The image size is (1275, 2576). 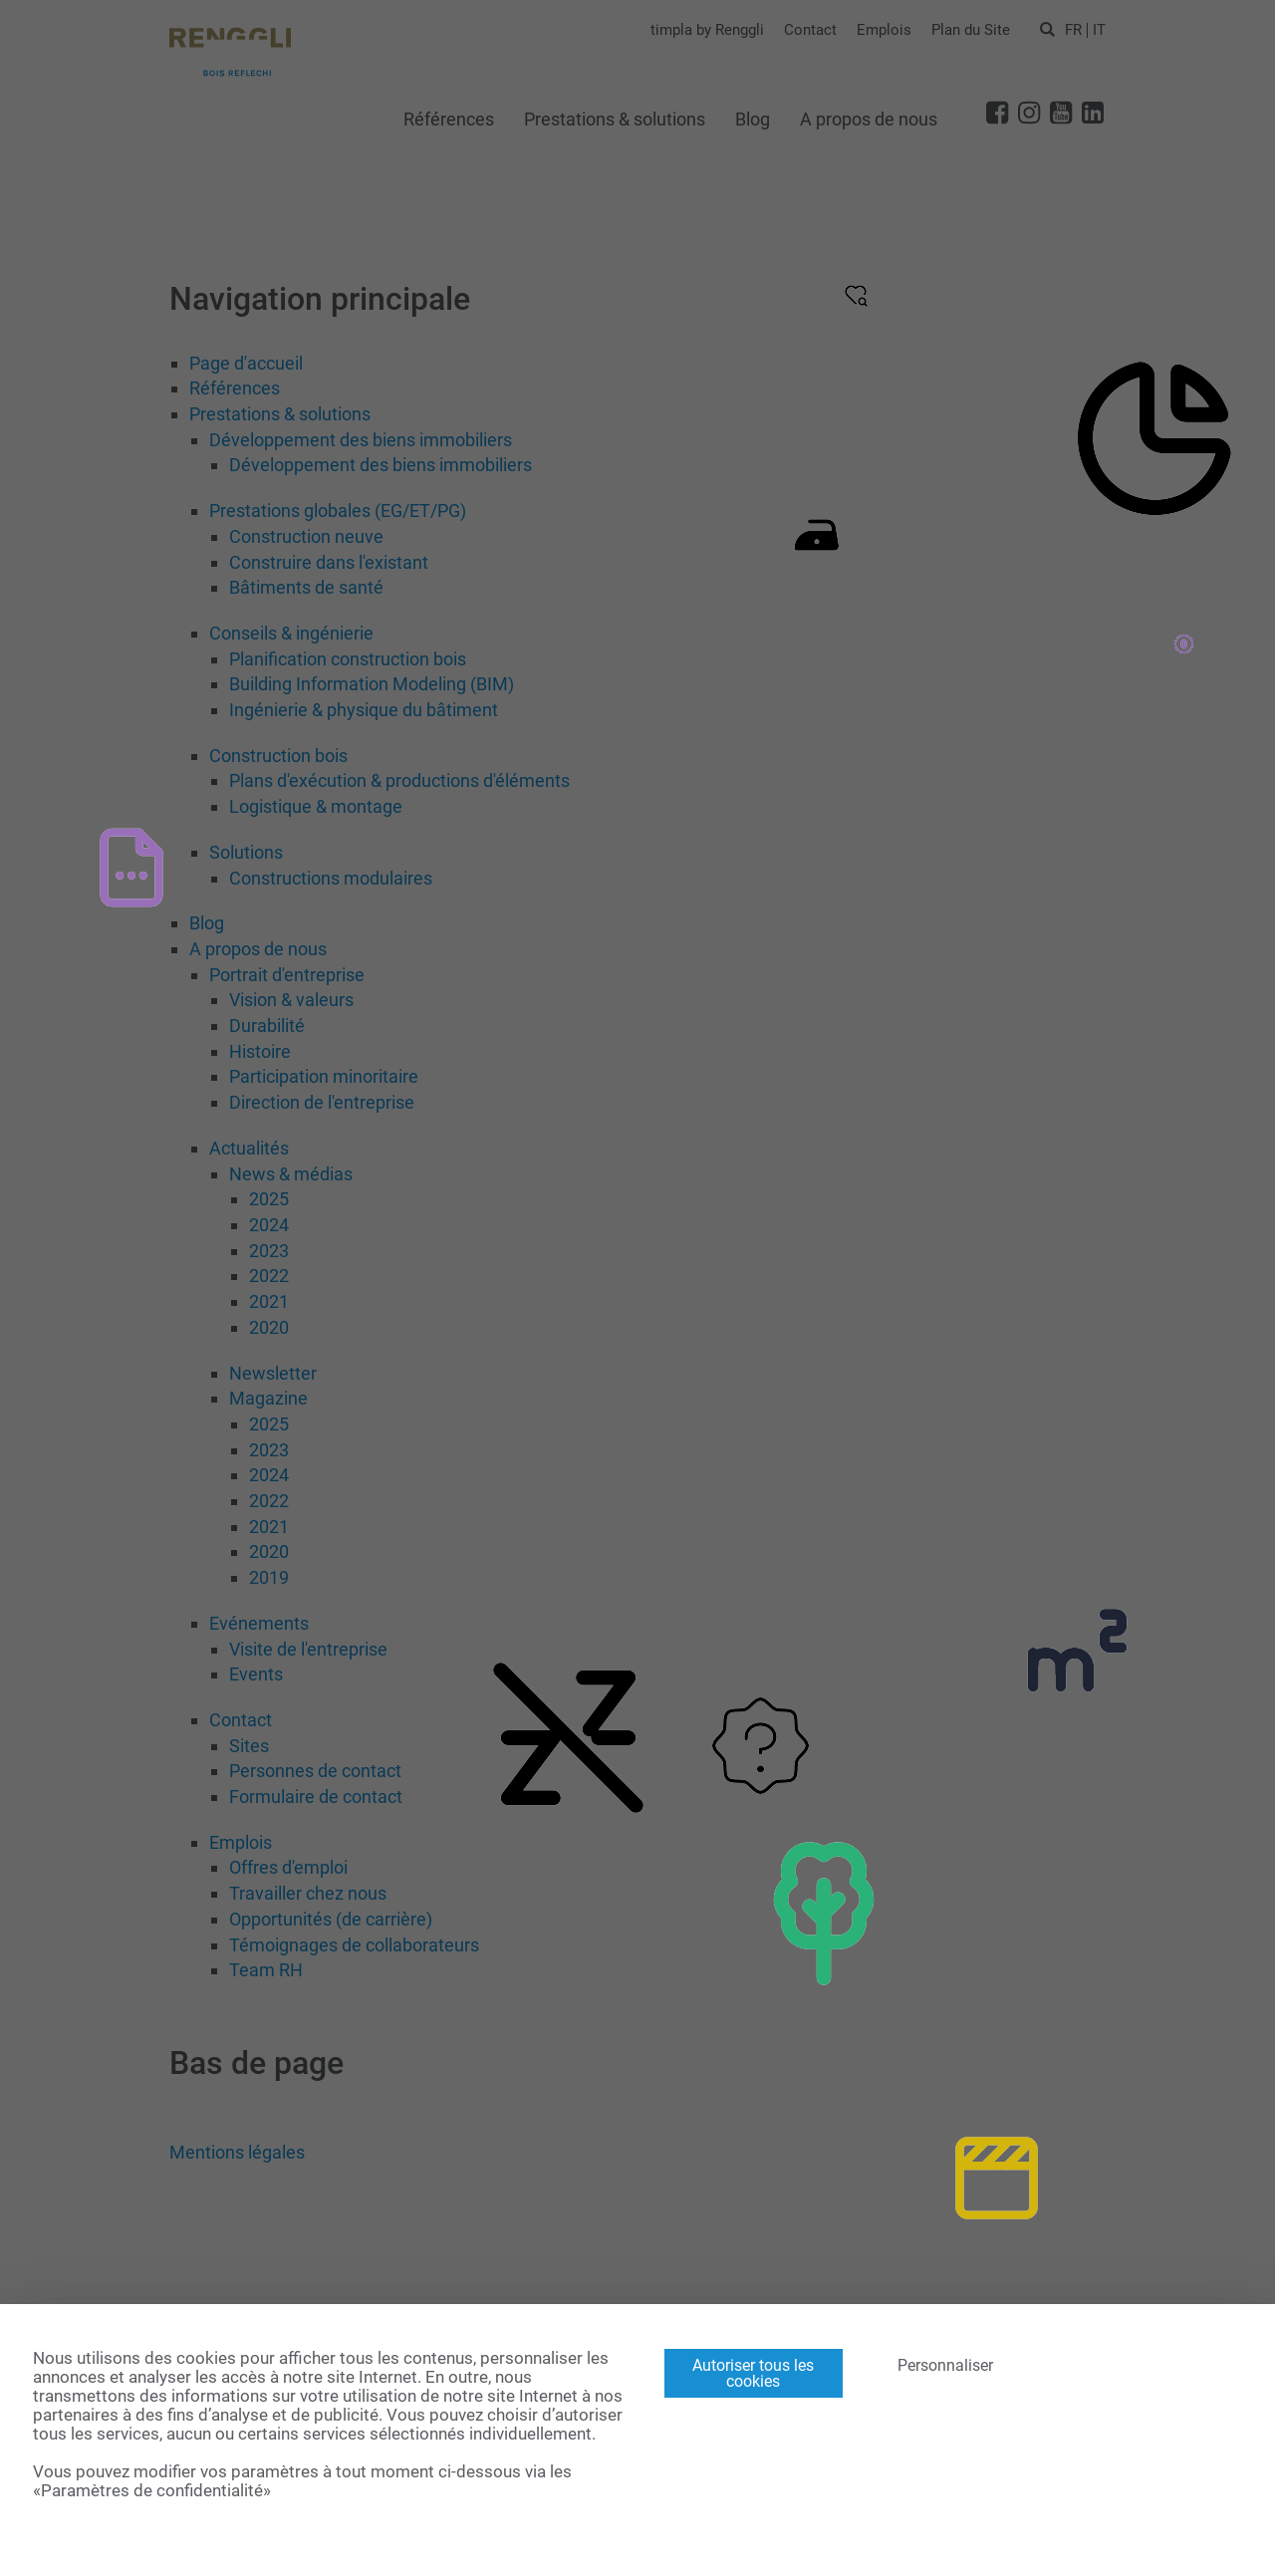 What do you see at coordinates (131, 868) in the screenshot?
I see `view file details or more options` at bounding box center [131, 868].